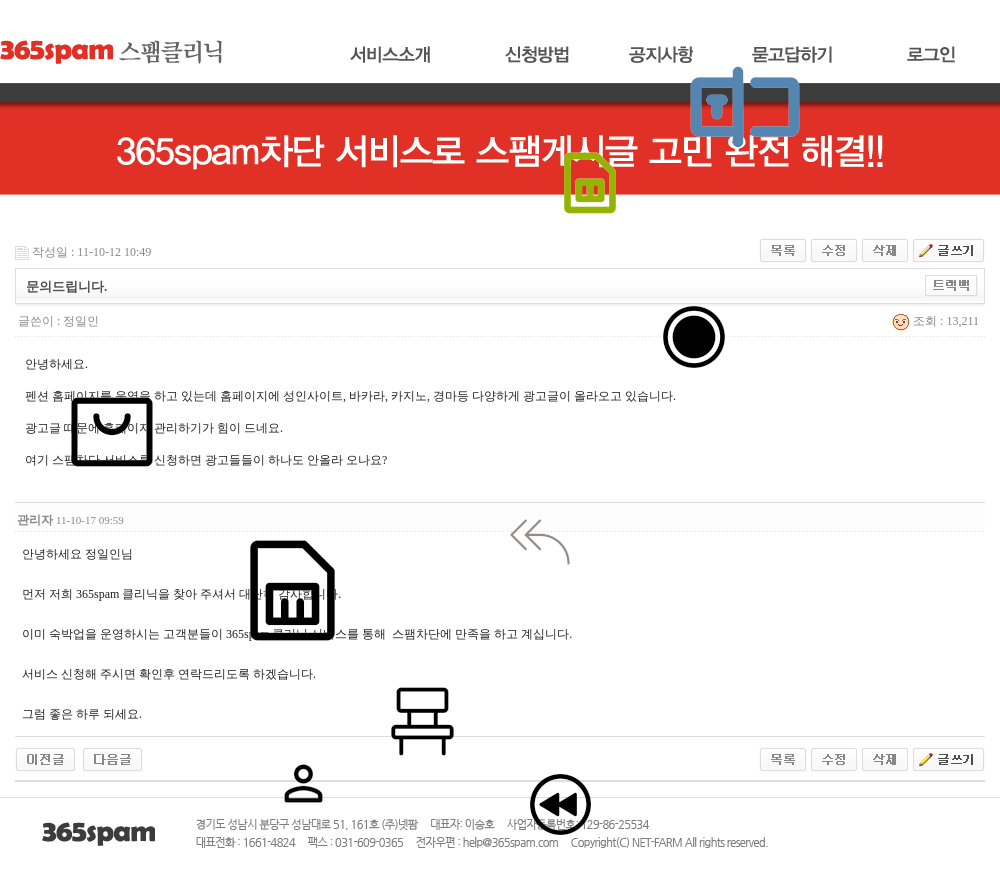 The image size is (1000, 879). Describe the element at coordinates (560, 804) in the screenshot. I see `rewind or skip to previous track` at that location.